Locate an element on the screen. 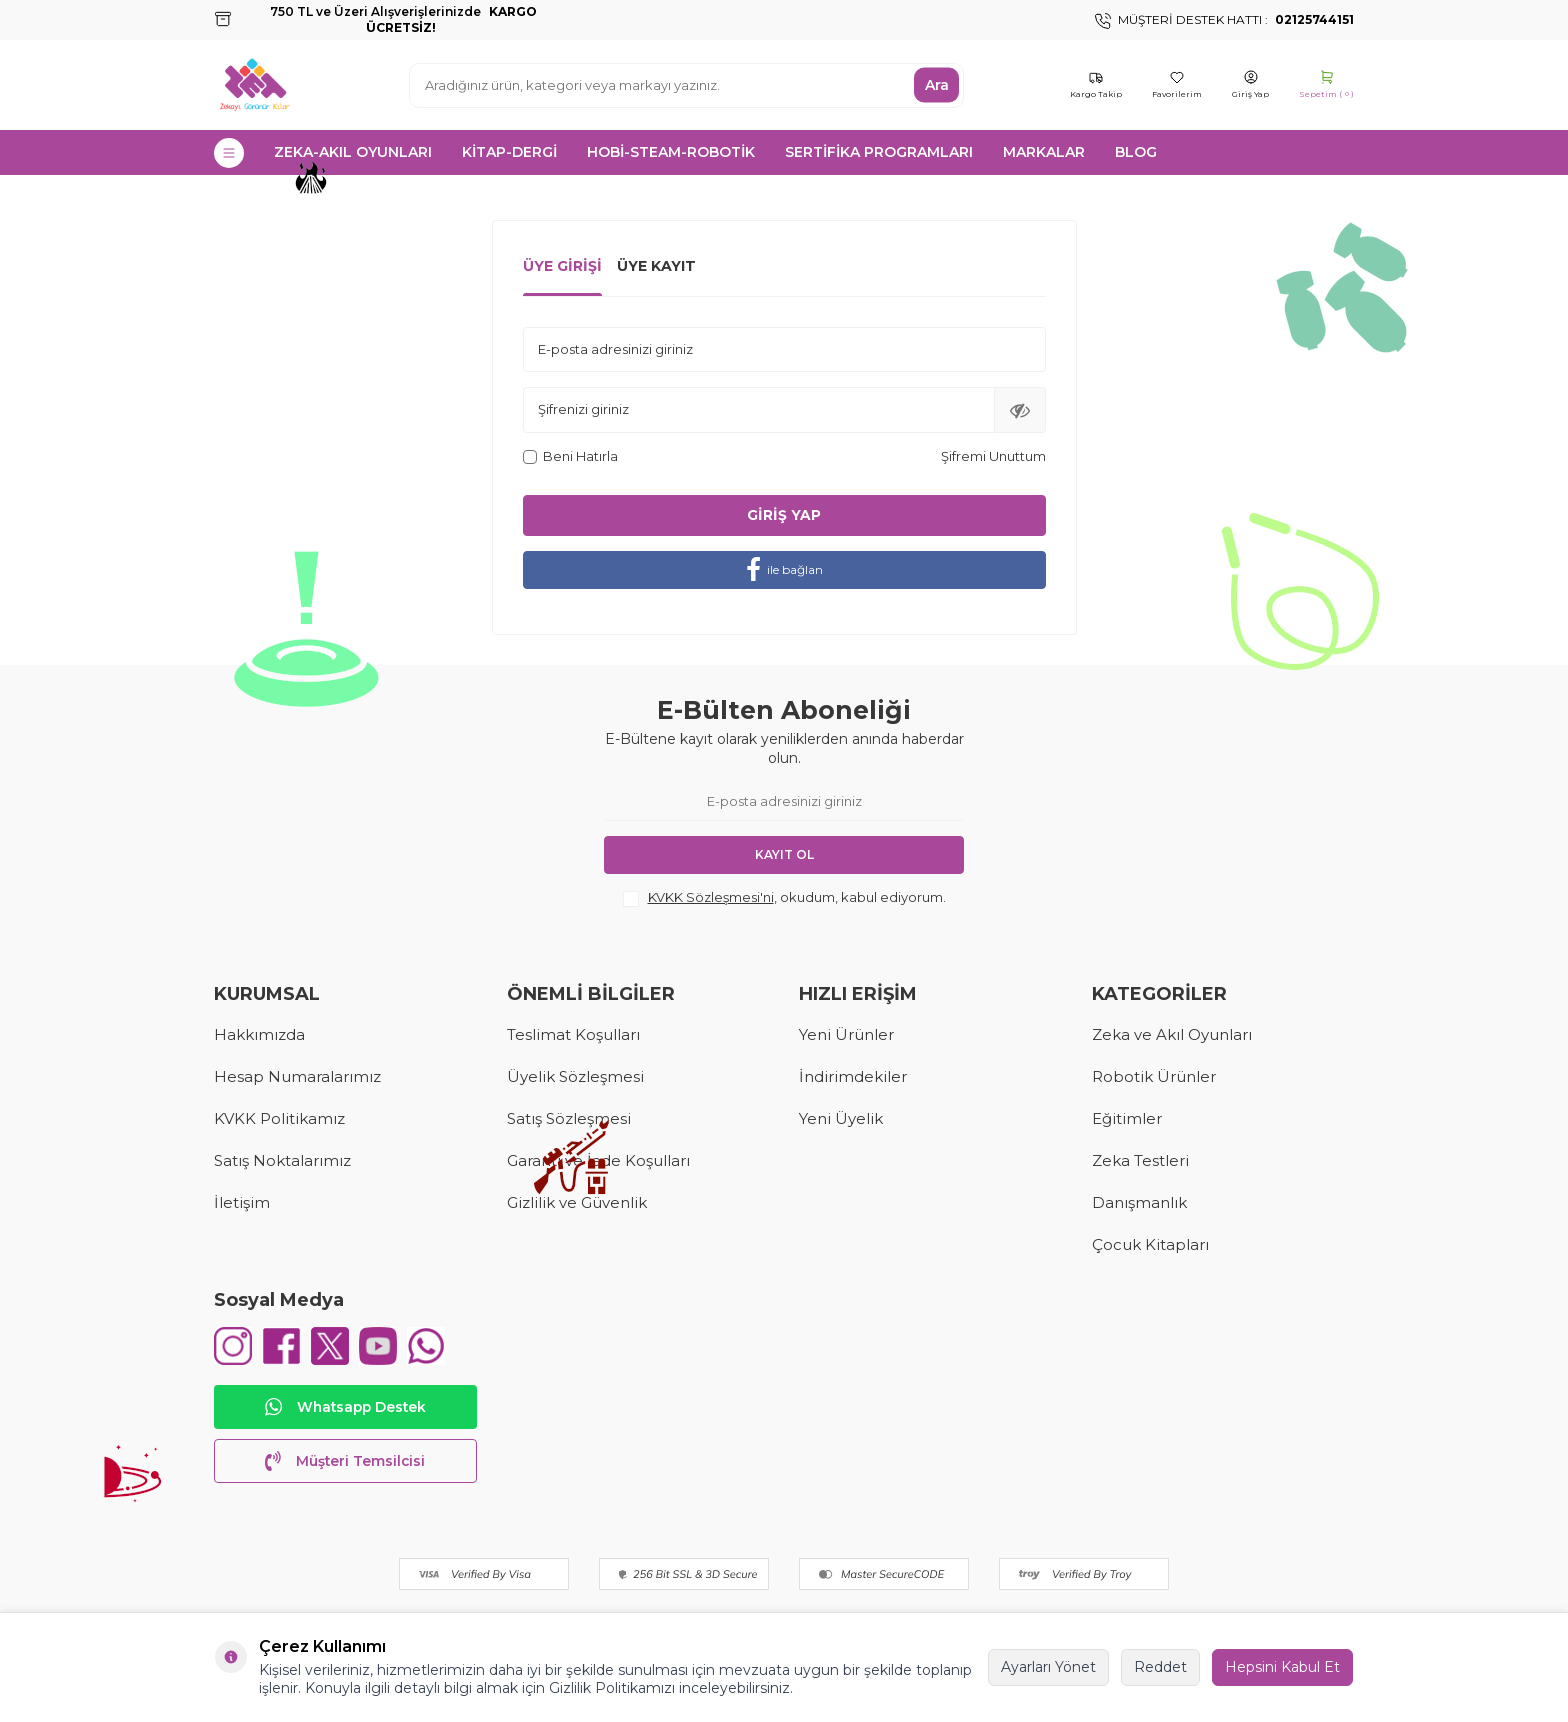 This screenshot has width=1568, height=1722. explore the solar system or space-themed content is located at coordinates (135, 1476).